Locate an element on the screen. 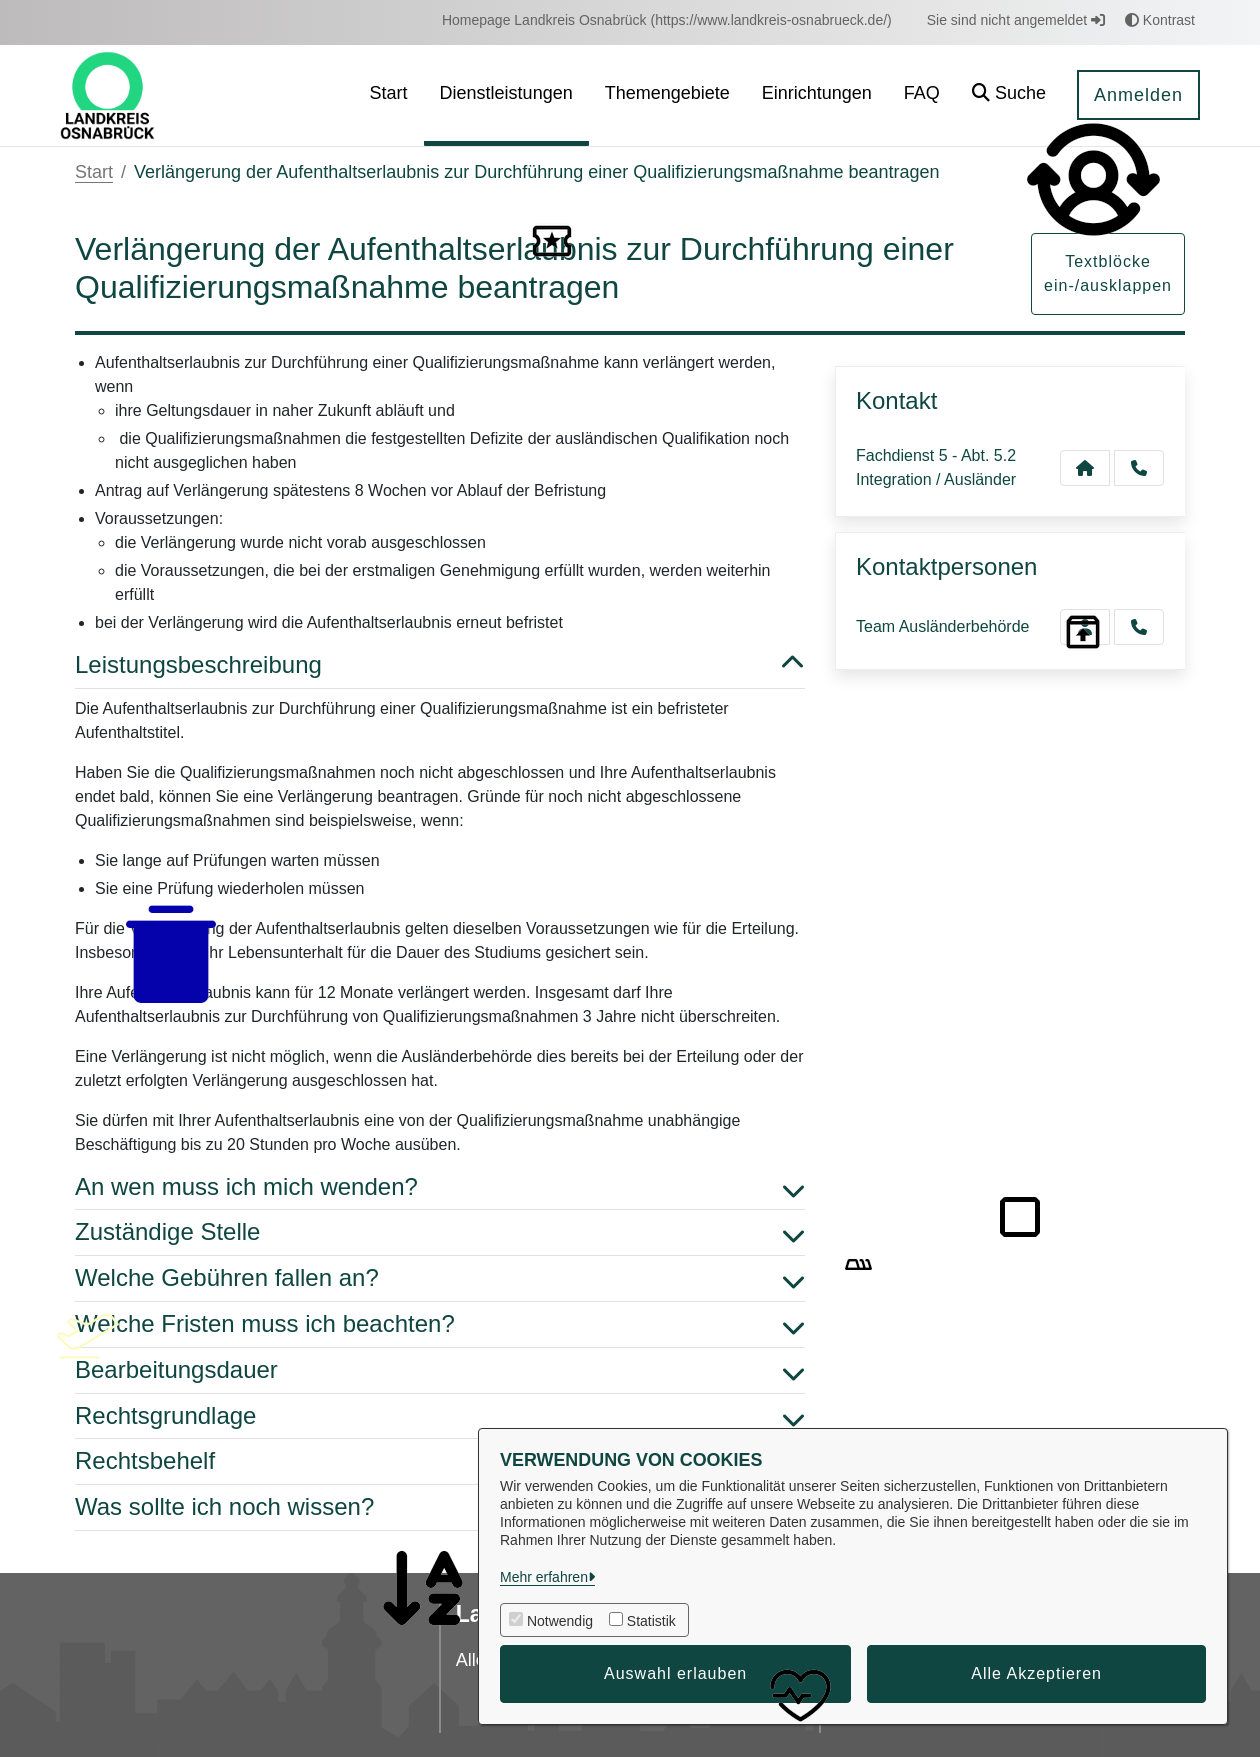 This screenshot has height=1757, width=1260. delete an item is located at coordinates (171, 958).